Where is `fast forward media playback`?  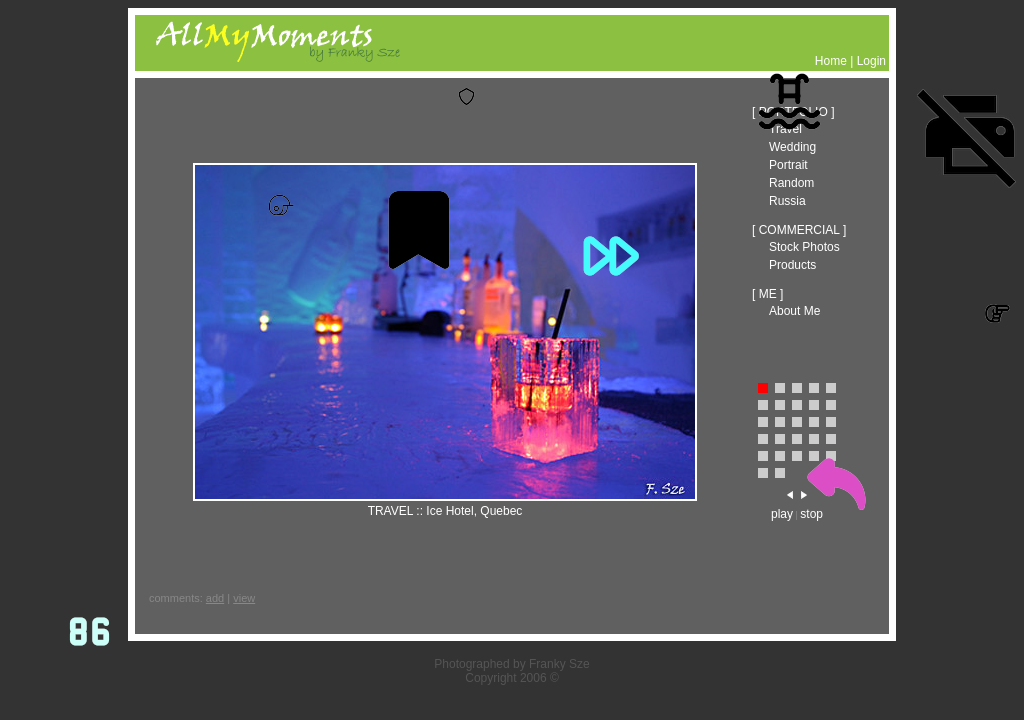 fast forward media playback is located at coordinates (608, 256).